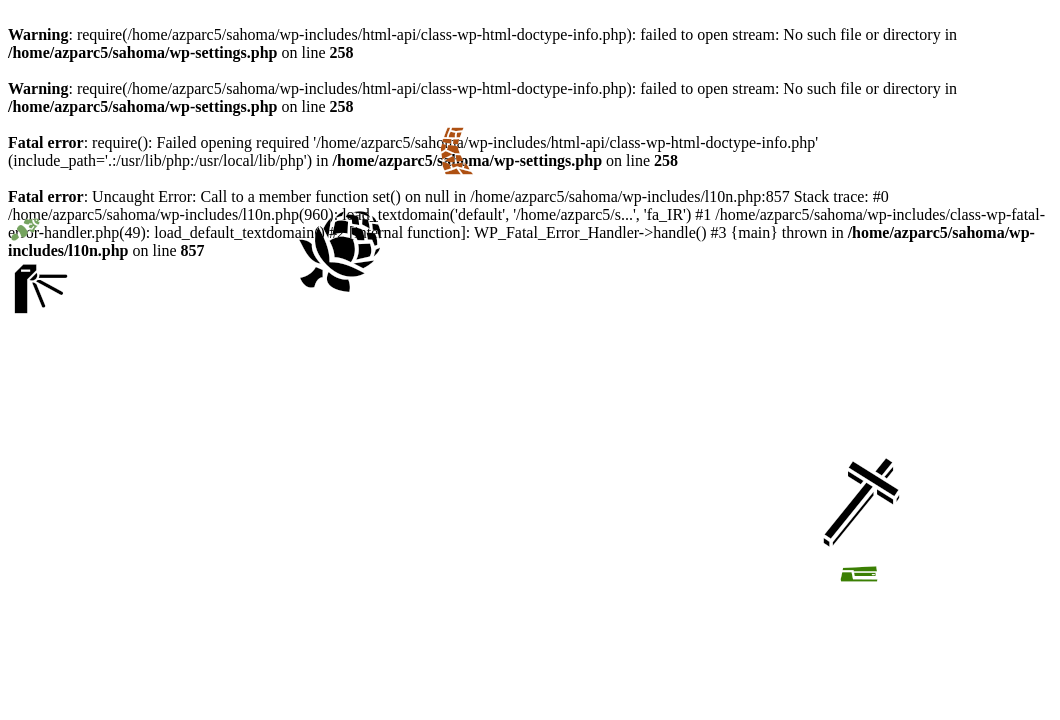 Image resolution: width=1060 pixels, height=720 pixels. What do you see at coordinates (41, 287) in the screenshot?
I see `access control or gated entry point` at bounding box center [41, 287].